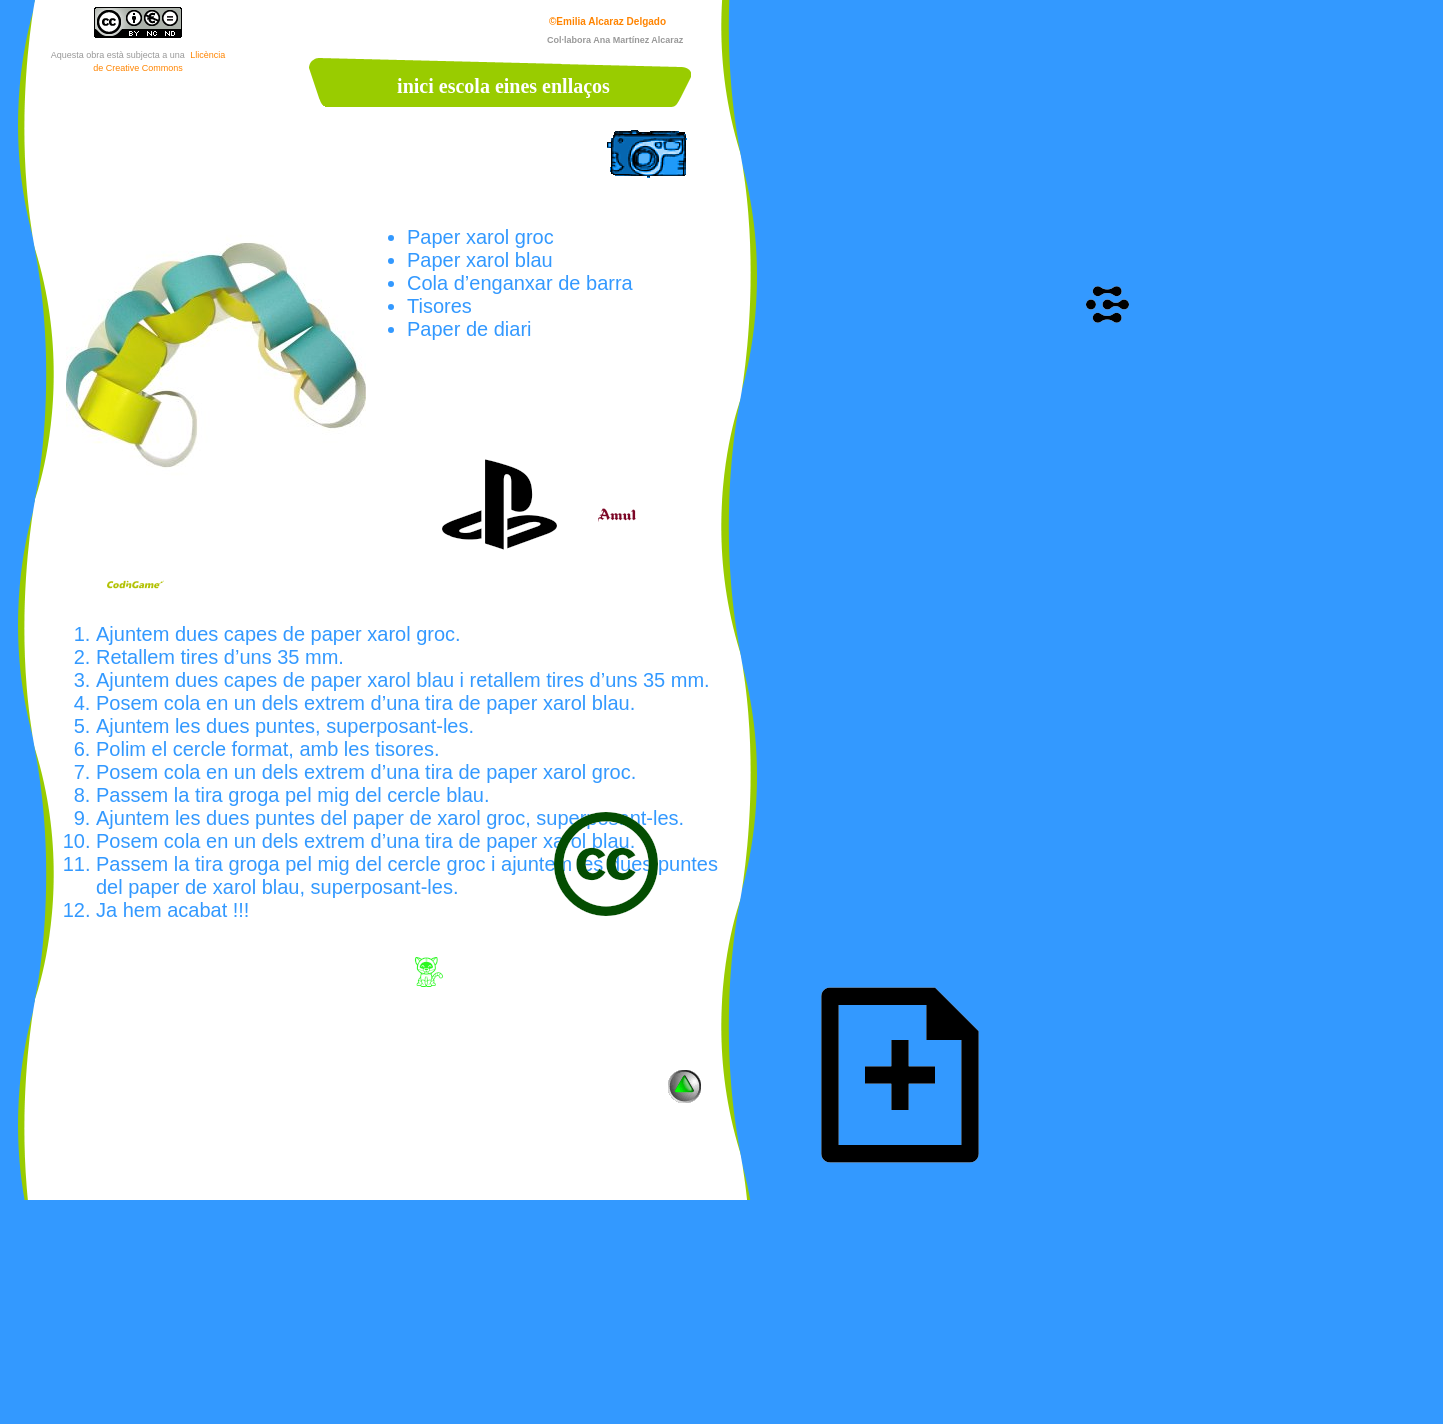 This screenshot has height=1424, width=1443. What do you see at coordinates (499, 504) in the screenshot?
I see `playstation brand logo` at bounding box center [499, 504].